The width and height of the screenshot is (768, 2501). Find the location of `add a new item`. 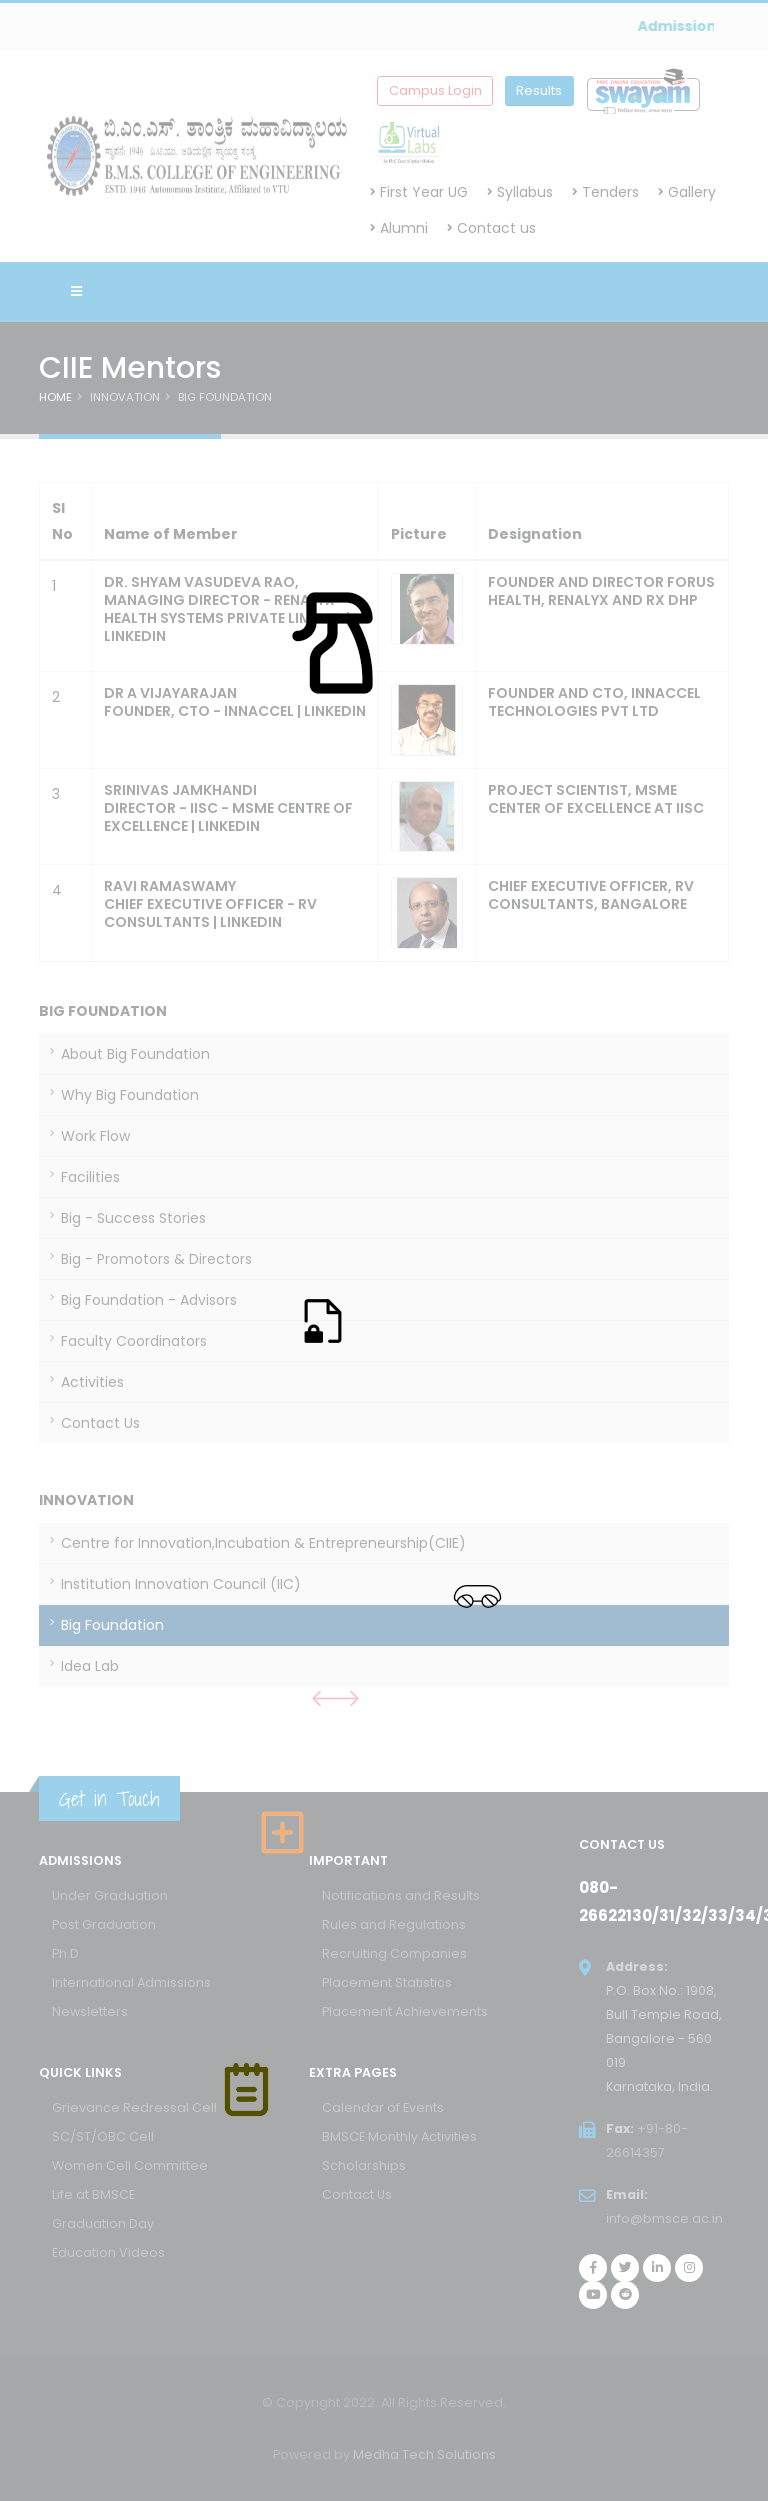

add a new item is located at coordinates (282, 1832).